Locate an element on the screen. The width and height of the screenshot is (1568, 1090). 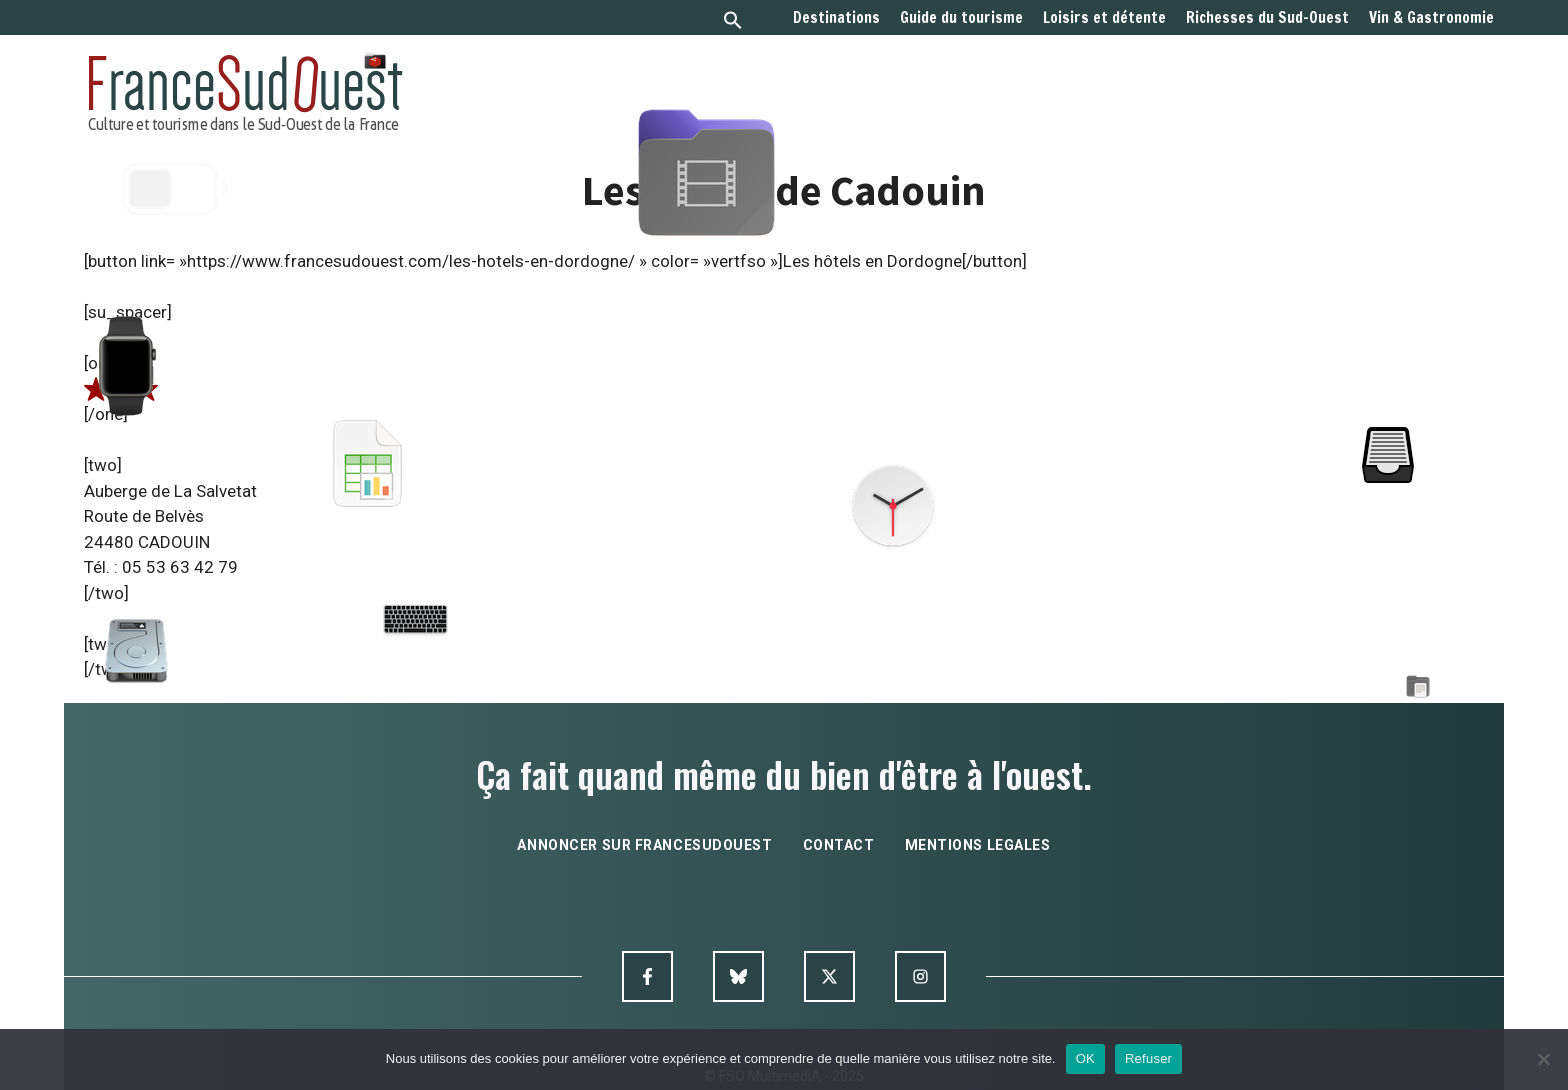
open recently accessed documents is located at coordinates (893, 506).